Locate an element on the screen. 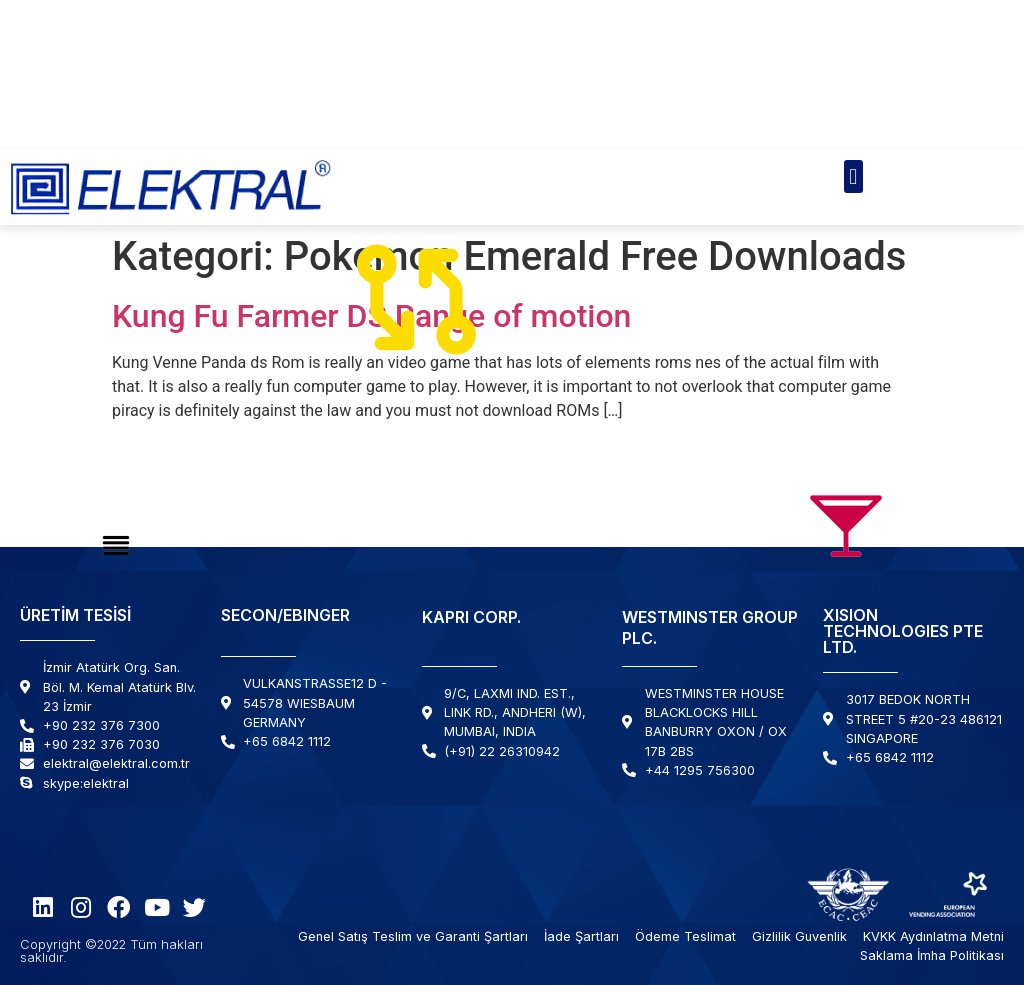 This screenshot has width=1024, height=985. justify text alignment is located at coordinates (116, 546).